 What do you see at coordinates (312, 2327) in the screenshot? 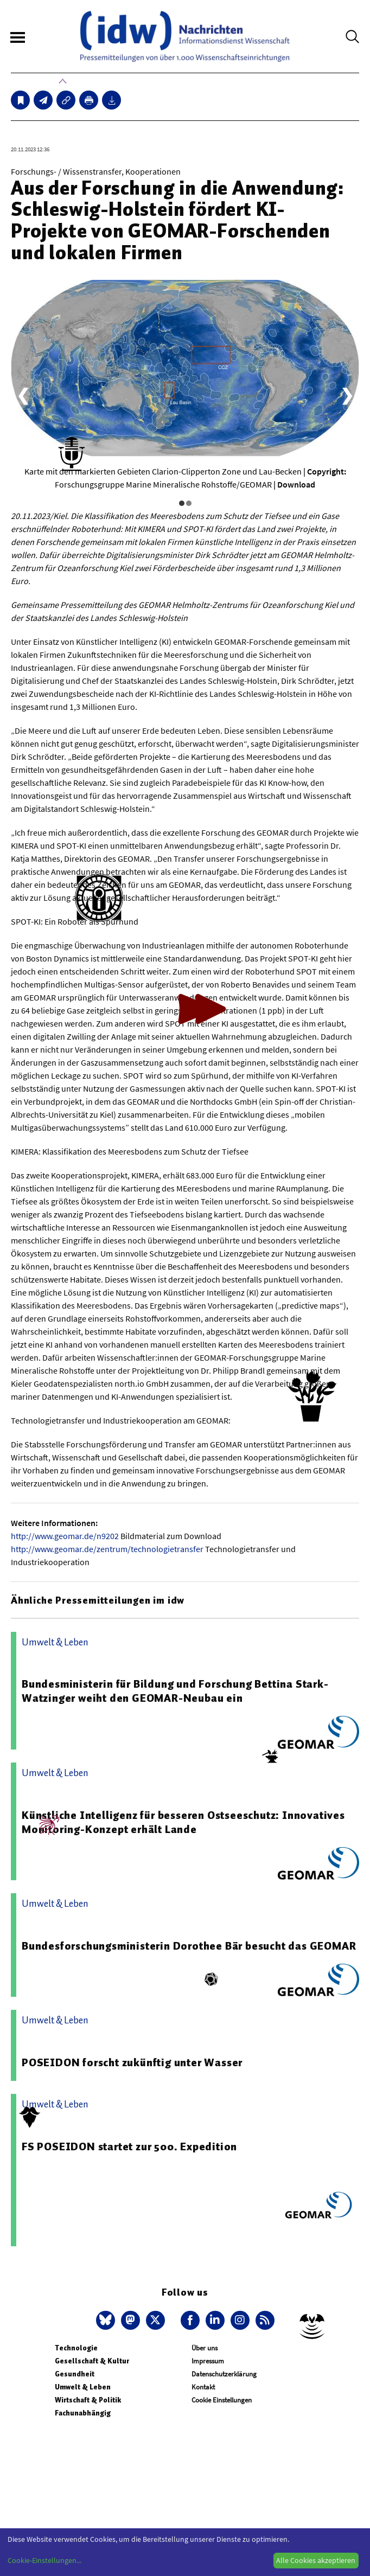
I see `activate sonic attack ability` at bounding box center [312, 2327].